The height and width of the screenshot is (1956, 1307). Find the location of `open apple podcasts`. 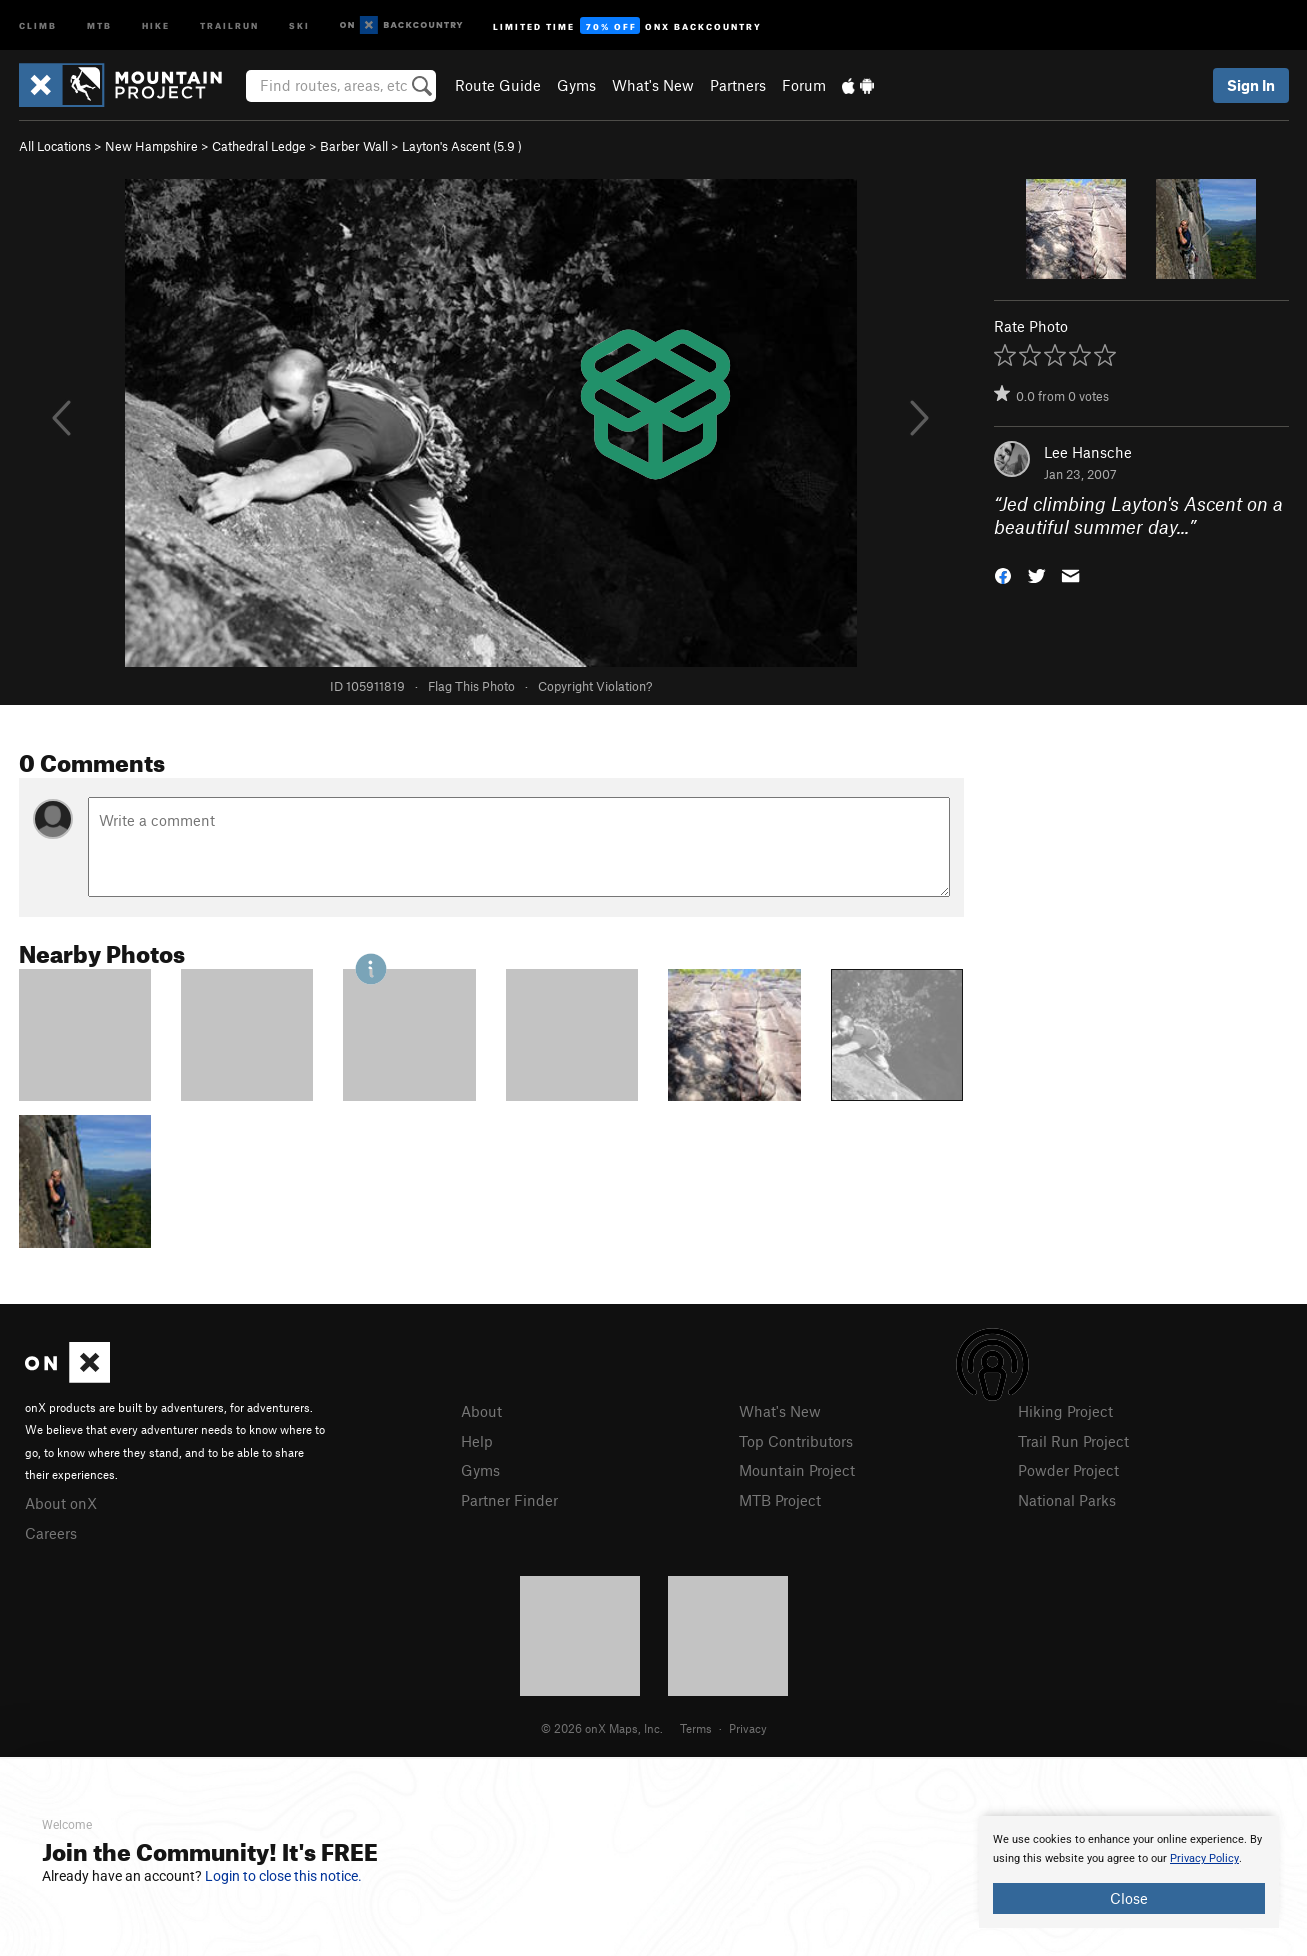

open apple podcasts is located at coordinates (992, 1364).